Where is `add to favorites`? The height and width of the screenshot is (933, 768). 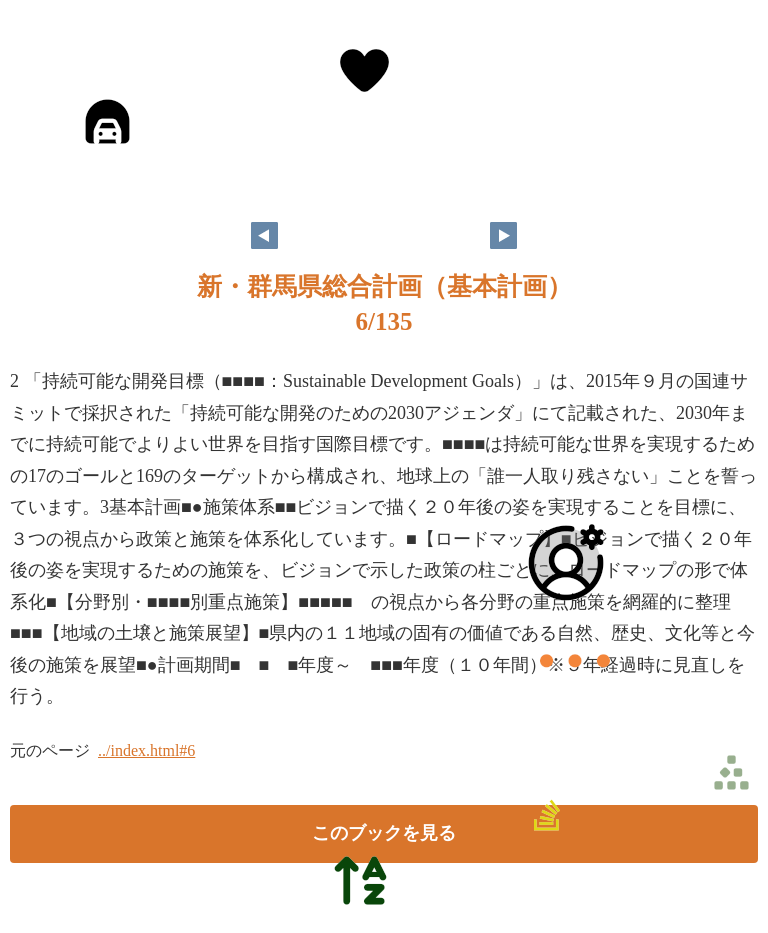 add to favorites is located at coordinates (364, 70).